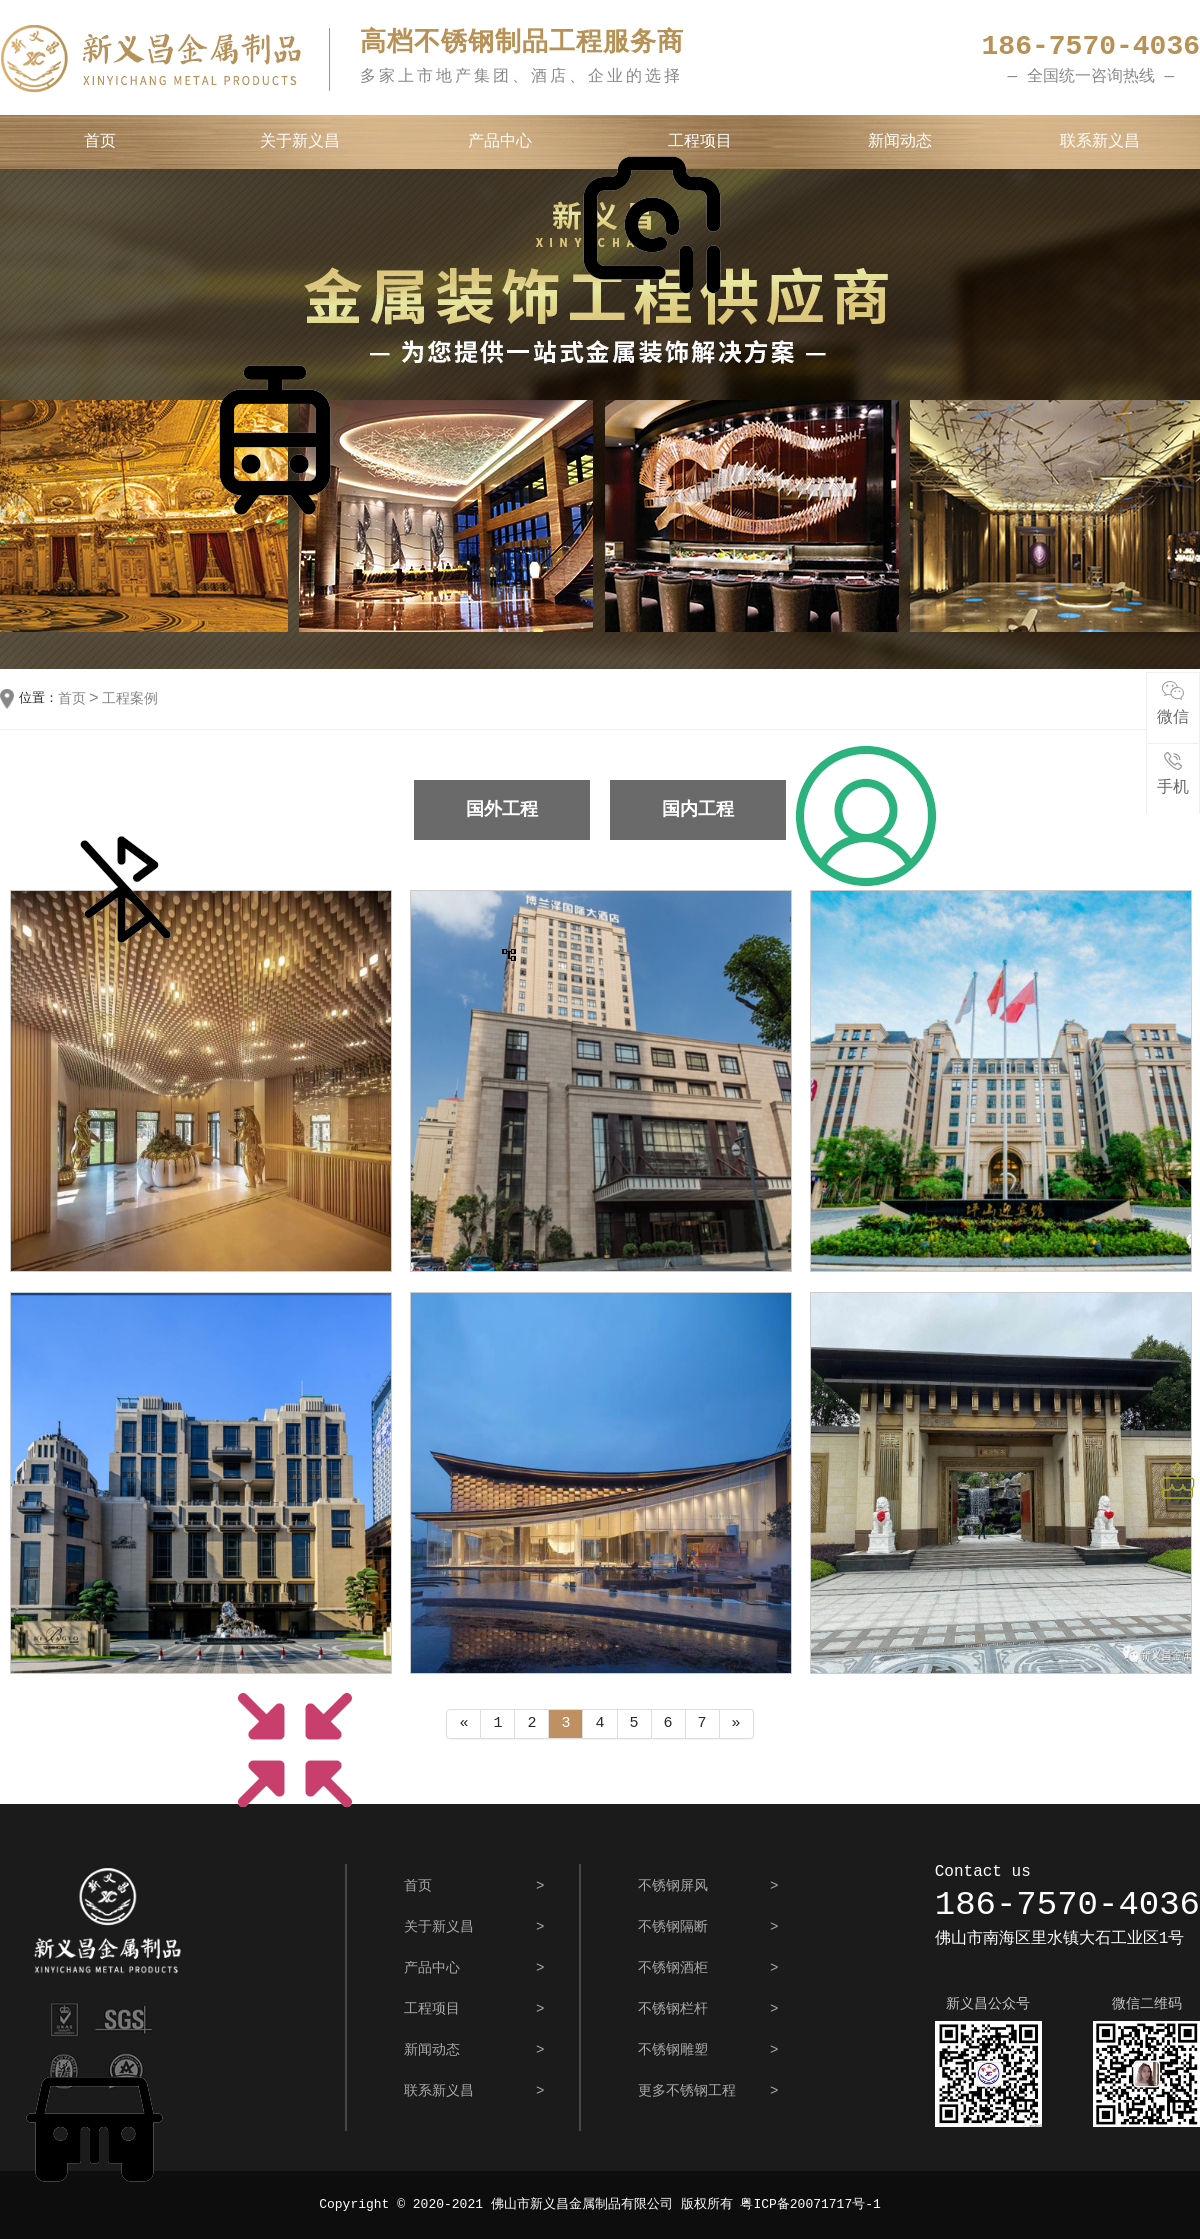  What do you see at coordinates (509, 955) in the screenshot?
I see `view organizational hierarchy or structure` at bounding box center [509, 955].